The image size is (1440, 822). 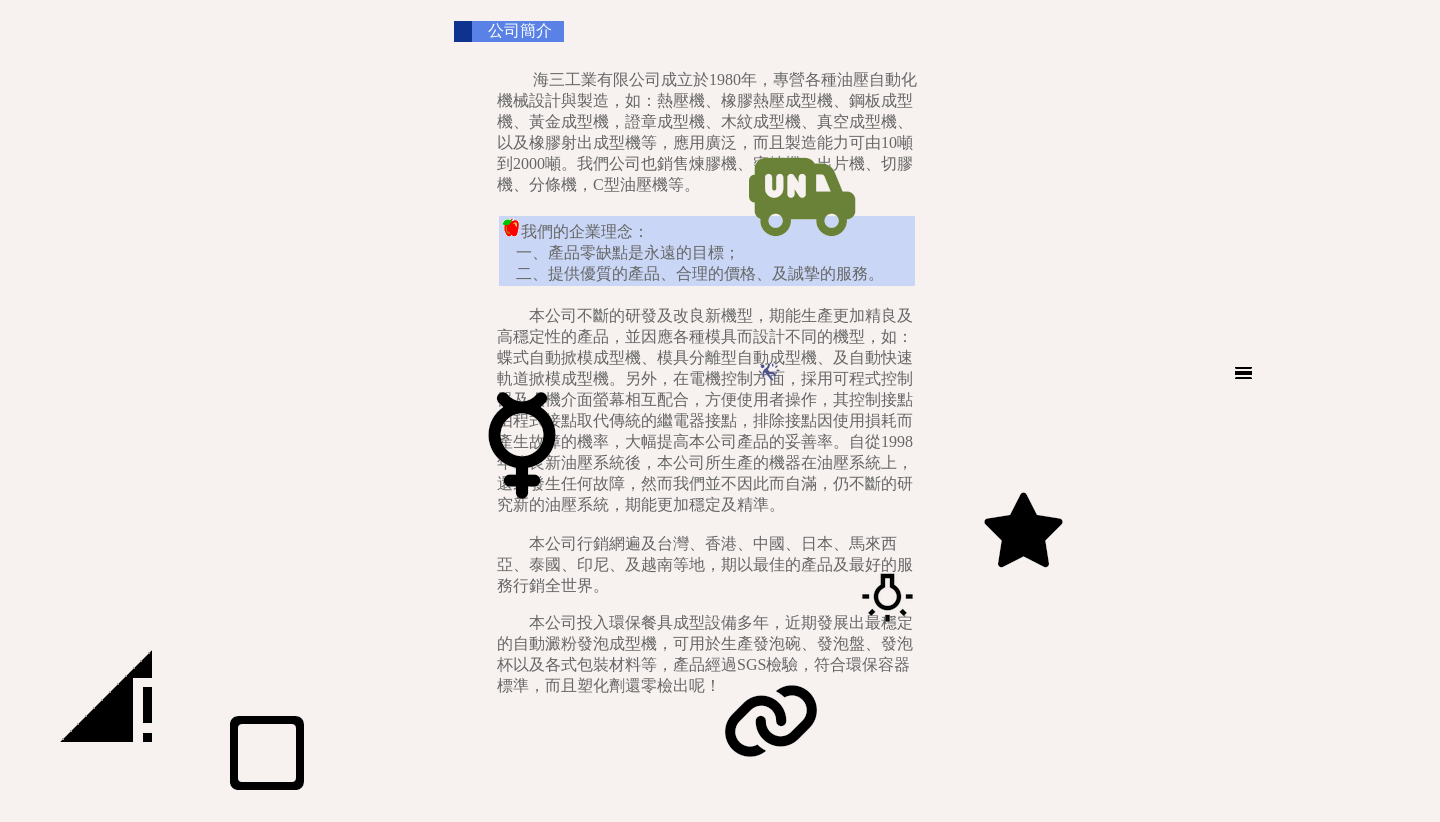 What do you see at coordinates (1243, 372) in the screenshot?
I see `switch to daily calendar view` at bounding box center [1243, 372].